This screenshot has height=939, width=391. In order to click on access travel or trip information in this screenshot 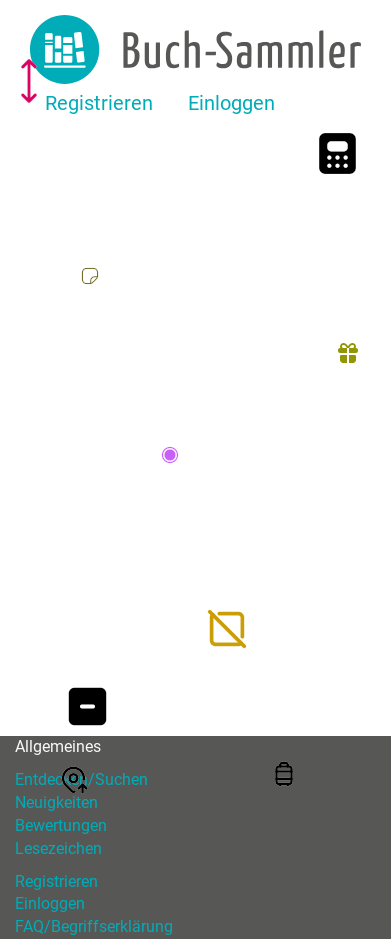, I will do `click(284, 774)`.